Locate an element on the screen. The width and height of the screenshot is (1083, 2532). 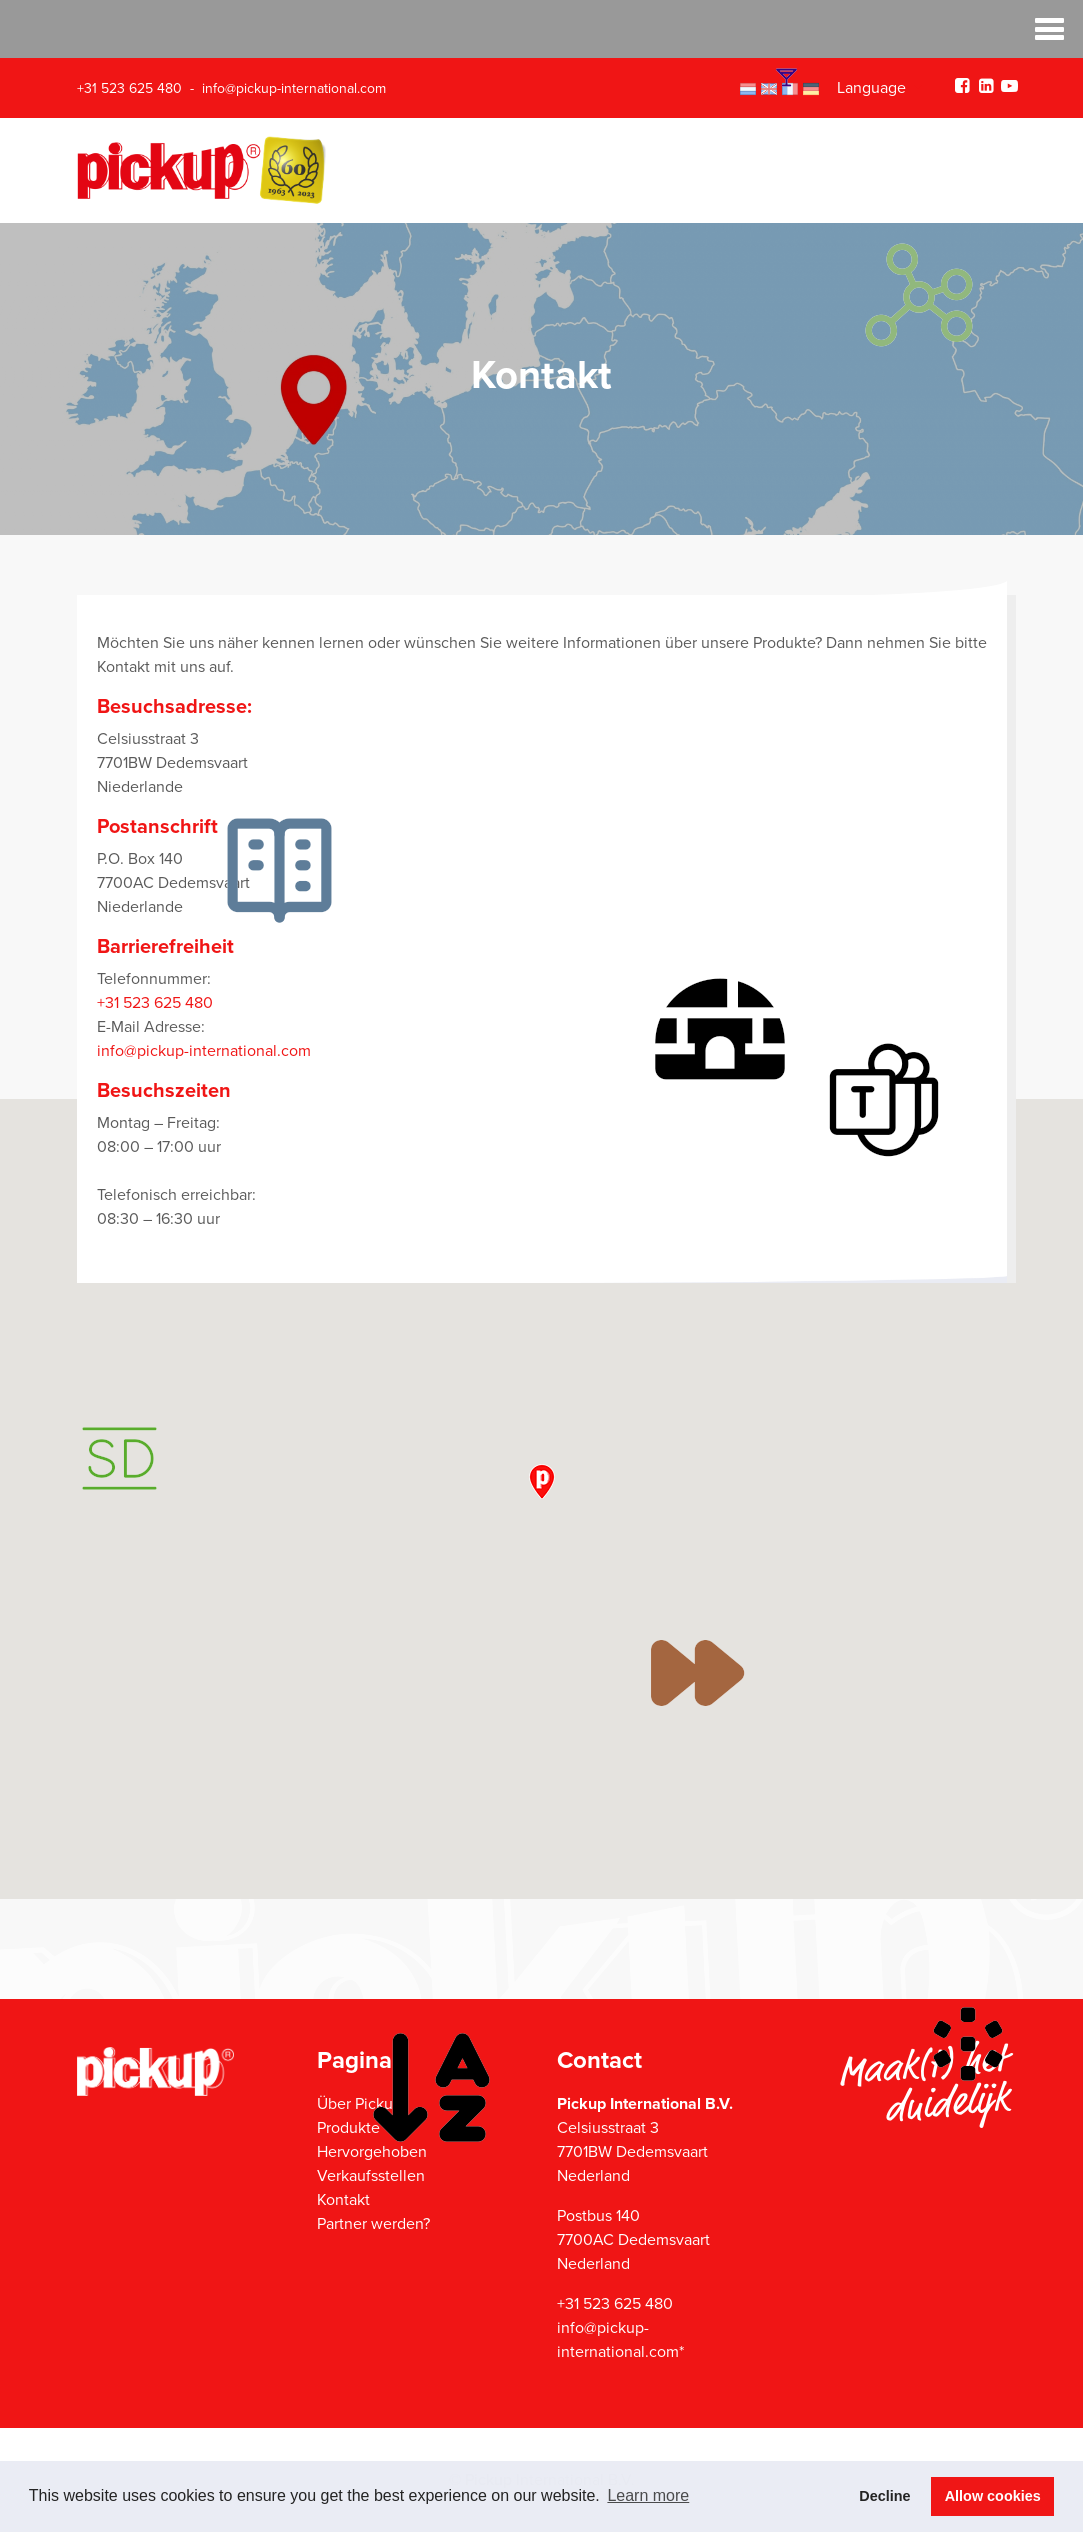
access vocabulary or dictionary features is located at coordinates (279, 870).